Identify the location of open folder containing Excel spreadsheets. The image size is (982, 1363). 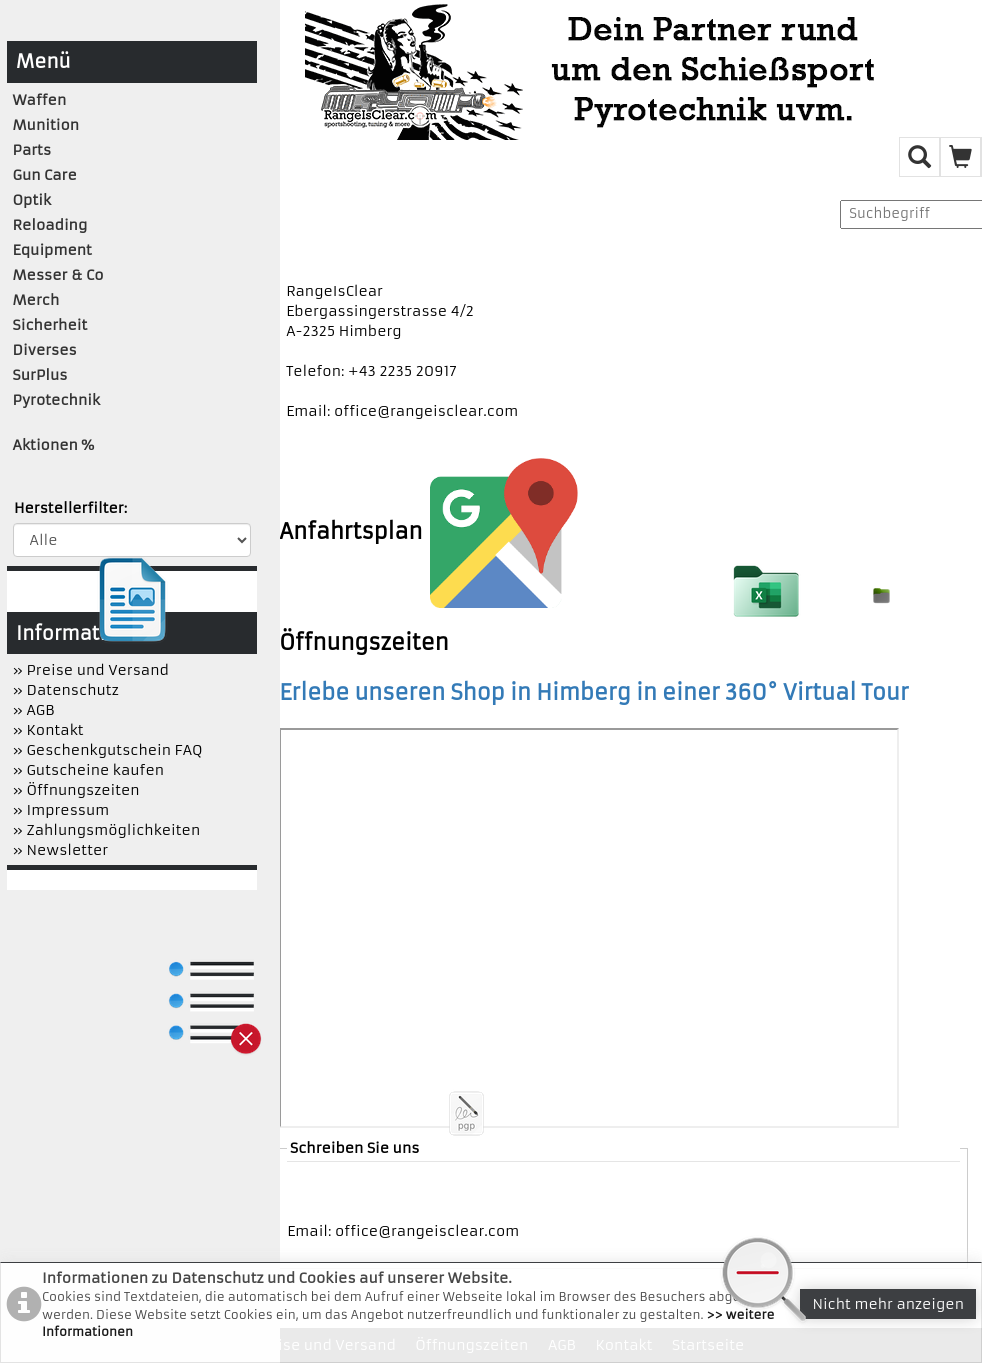
(766, 593).